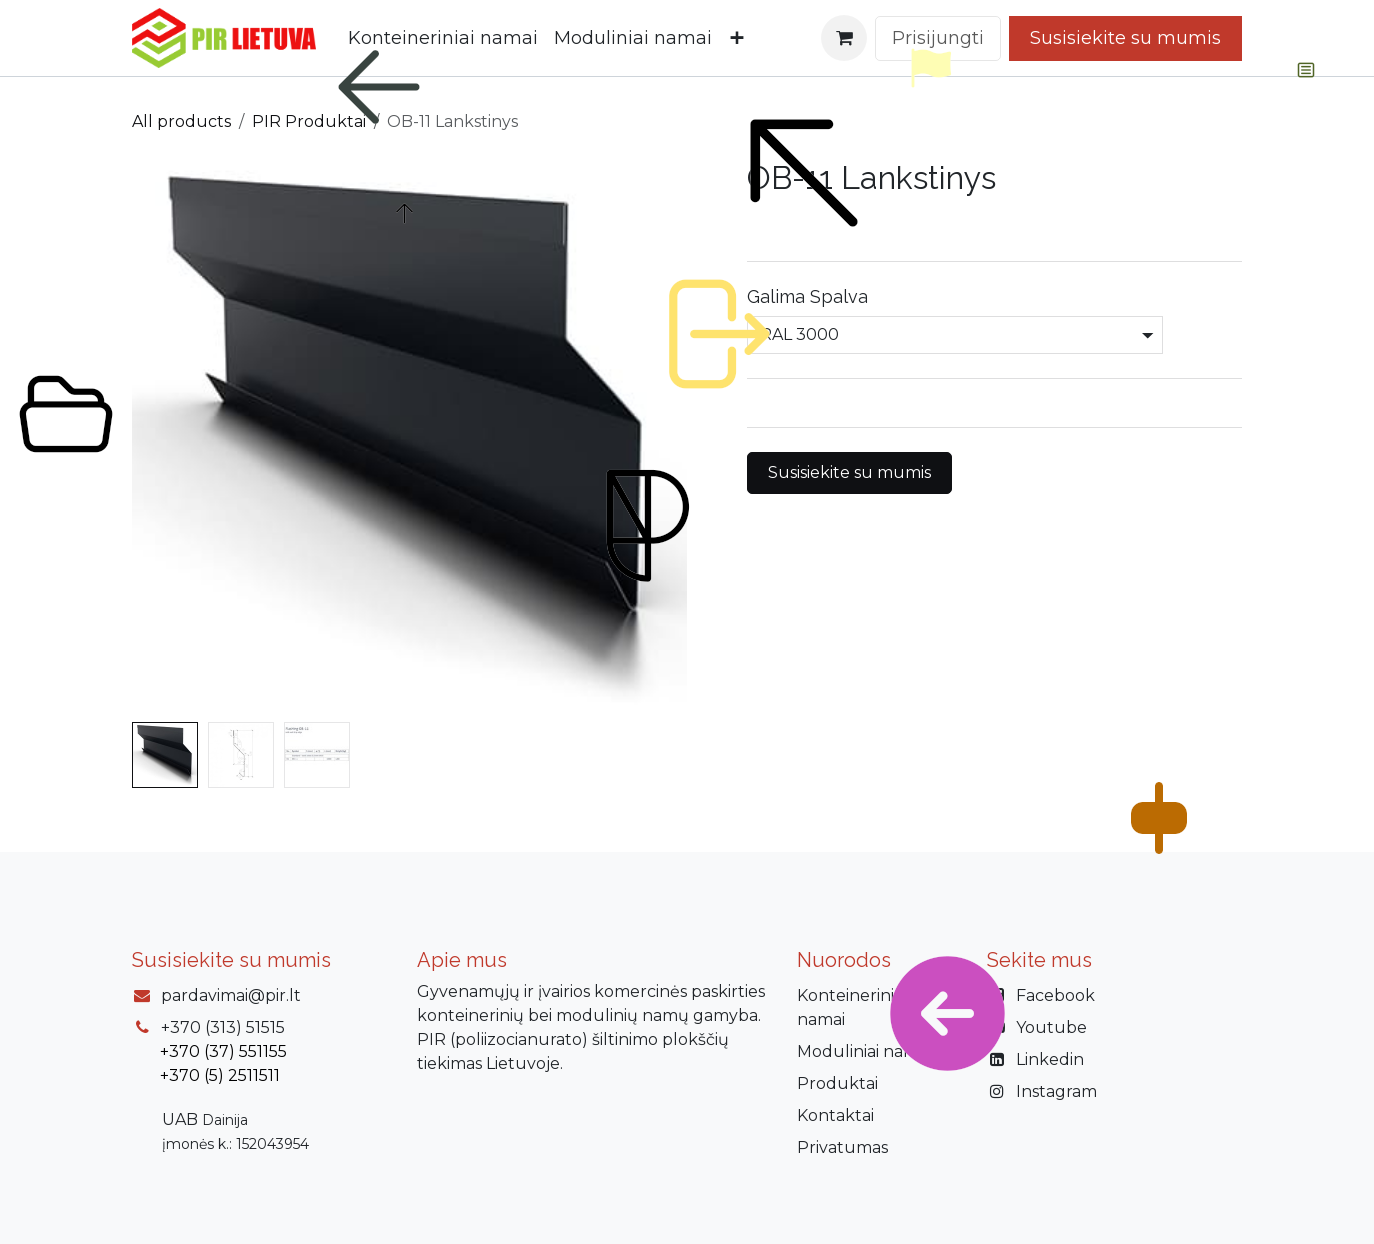 This screenshot has width=1374, height=1244. I want to click on scroll to top of page, so click(404, 213).